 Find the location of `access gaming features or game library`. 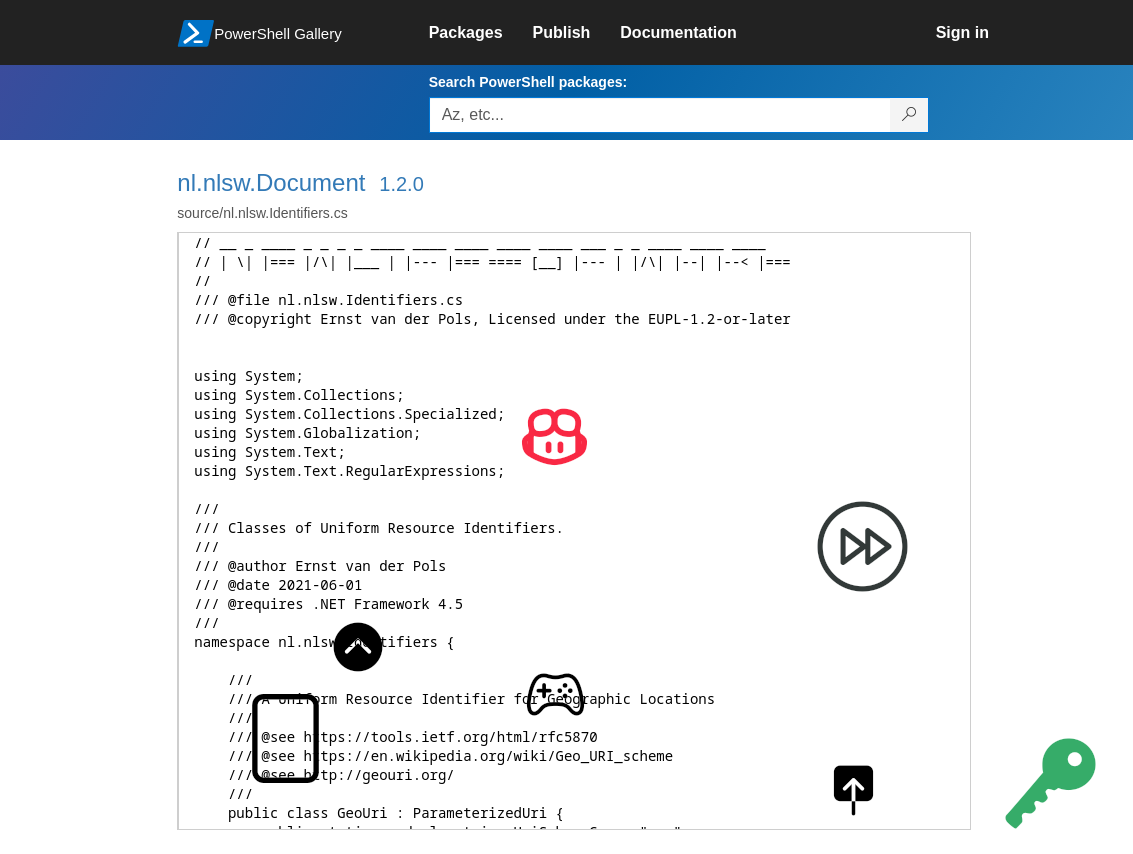

access gaming features or game library is located at coordinates (555, 694).